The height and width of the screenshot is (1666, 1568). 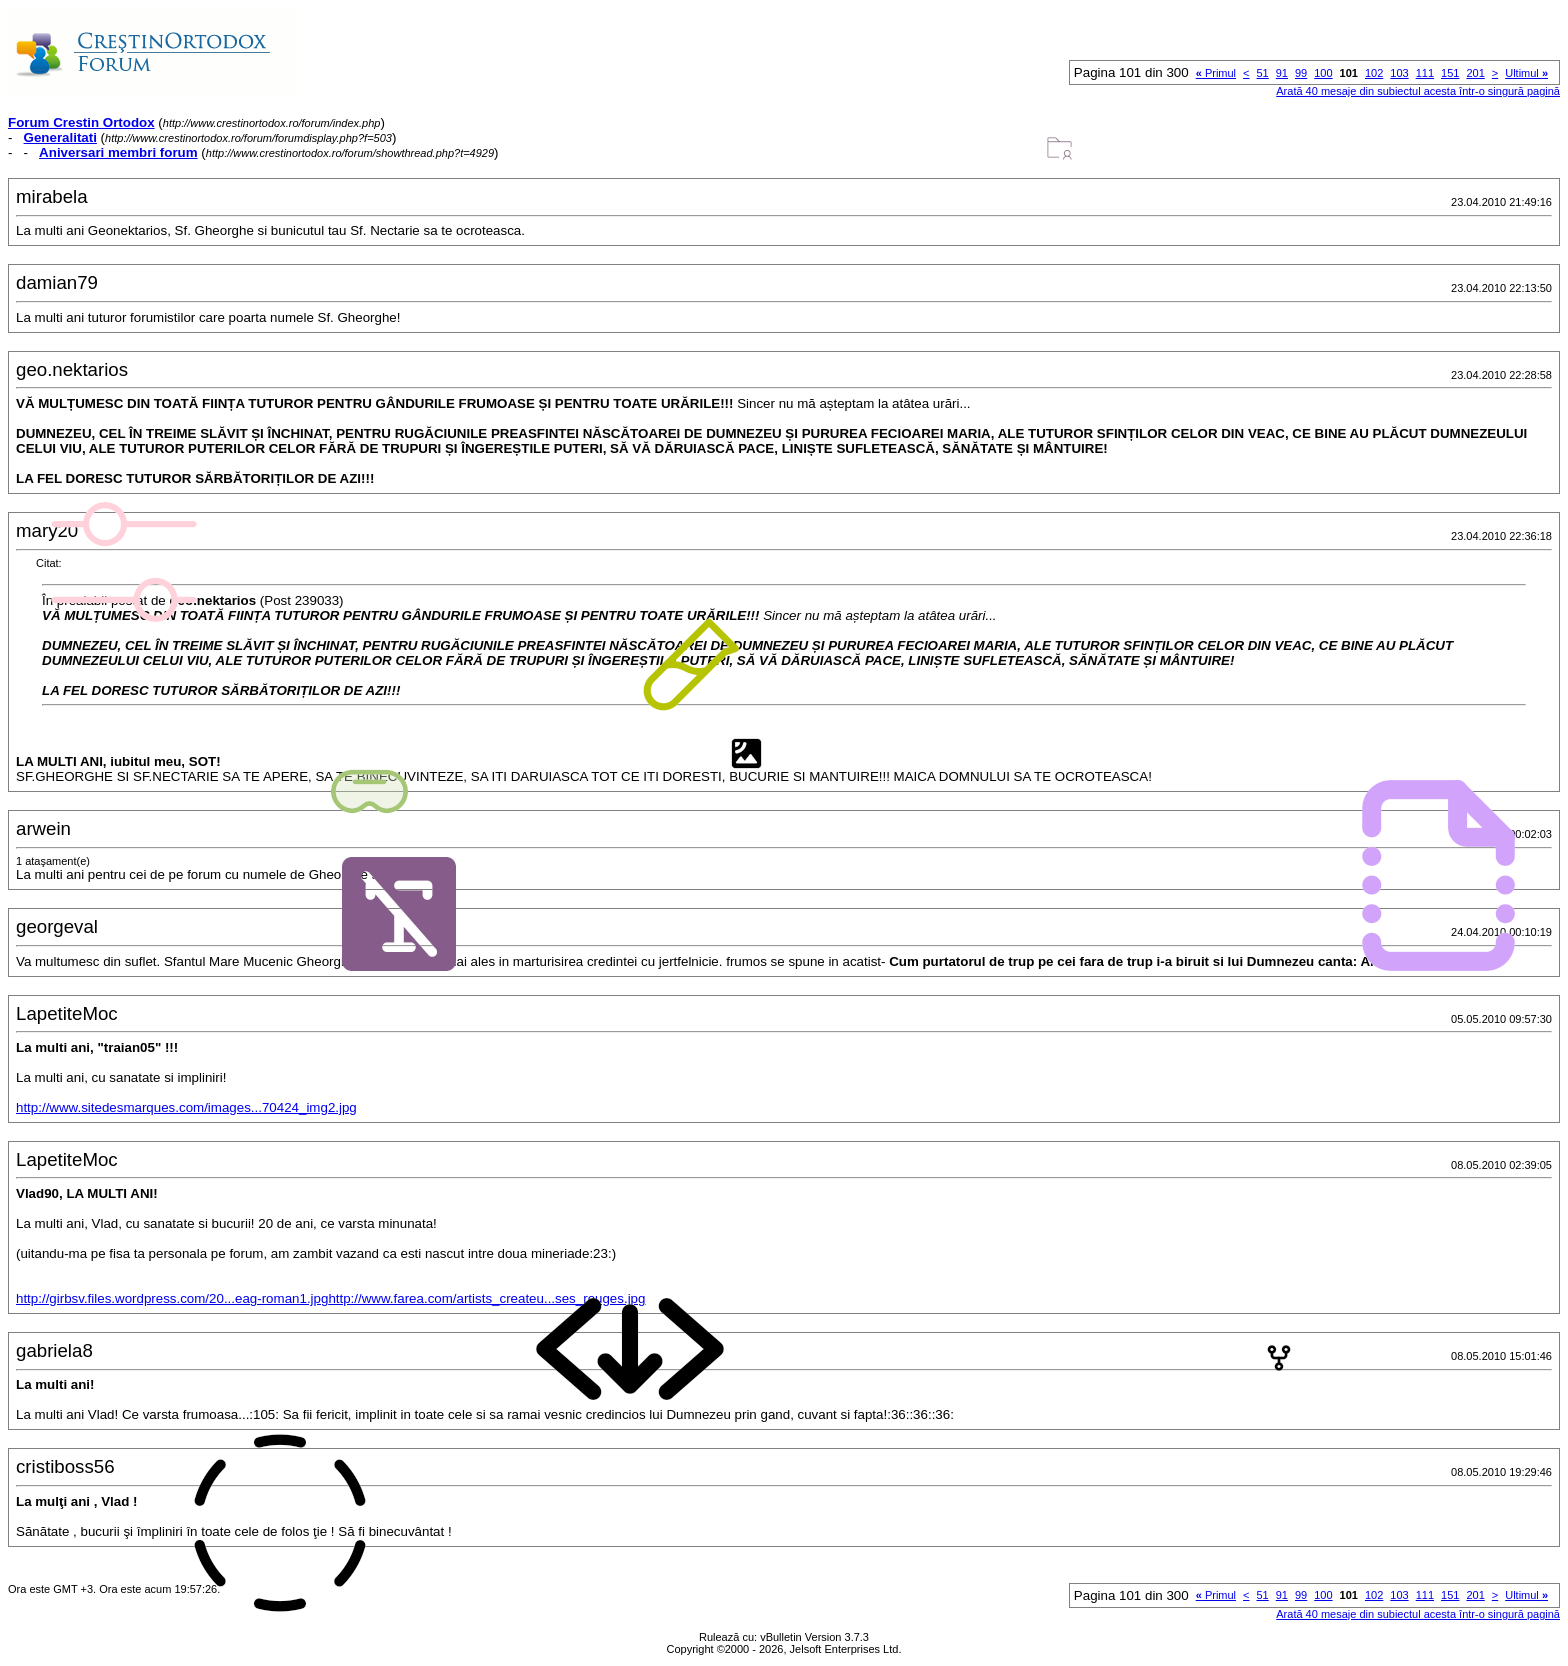 I want to click on indicates a corrupted or damaged file, so click(x=1438, y=875).